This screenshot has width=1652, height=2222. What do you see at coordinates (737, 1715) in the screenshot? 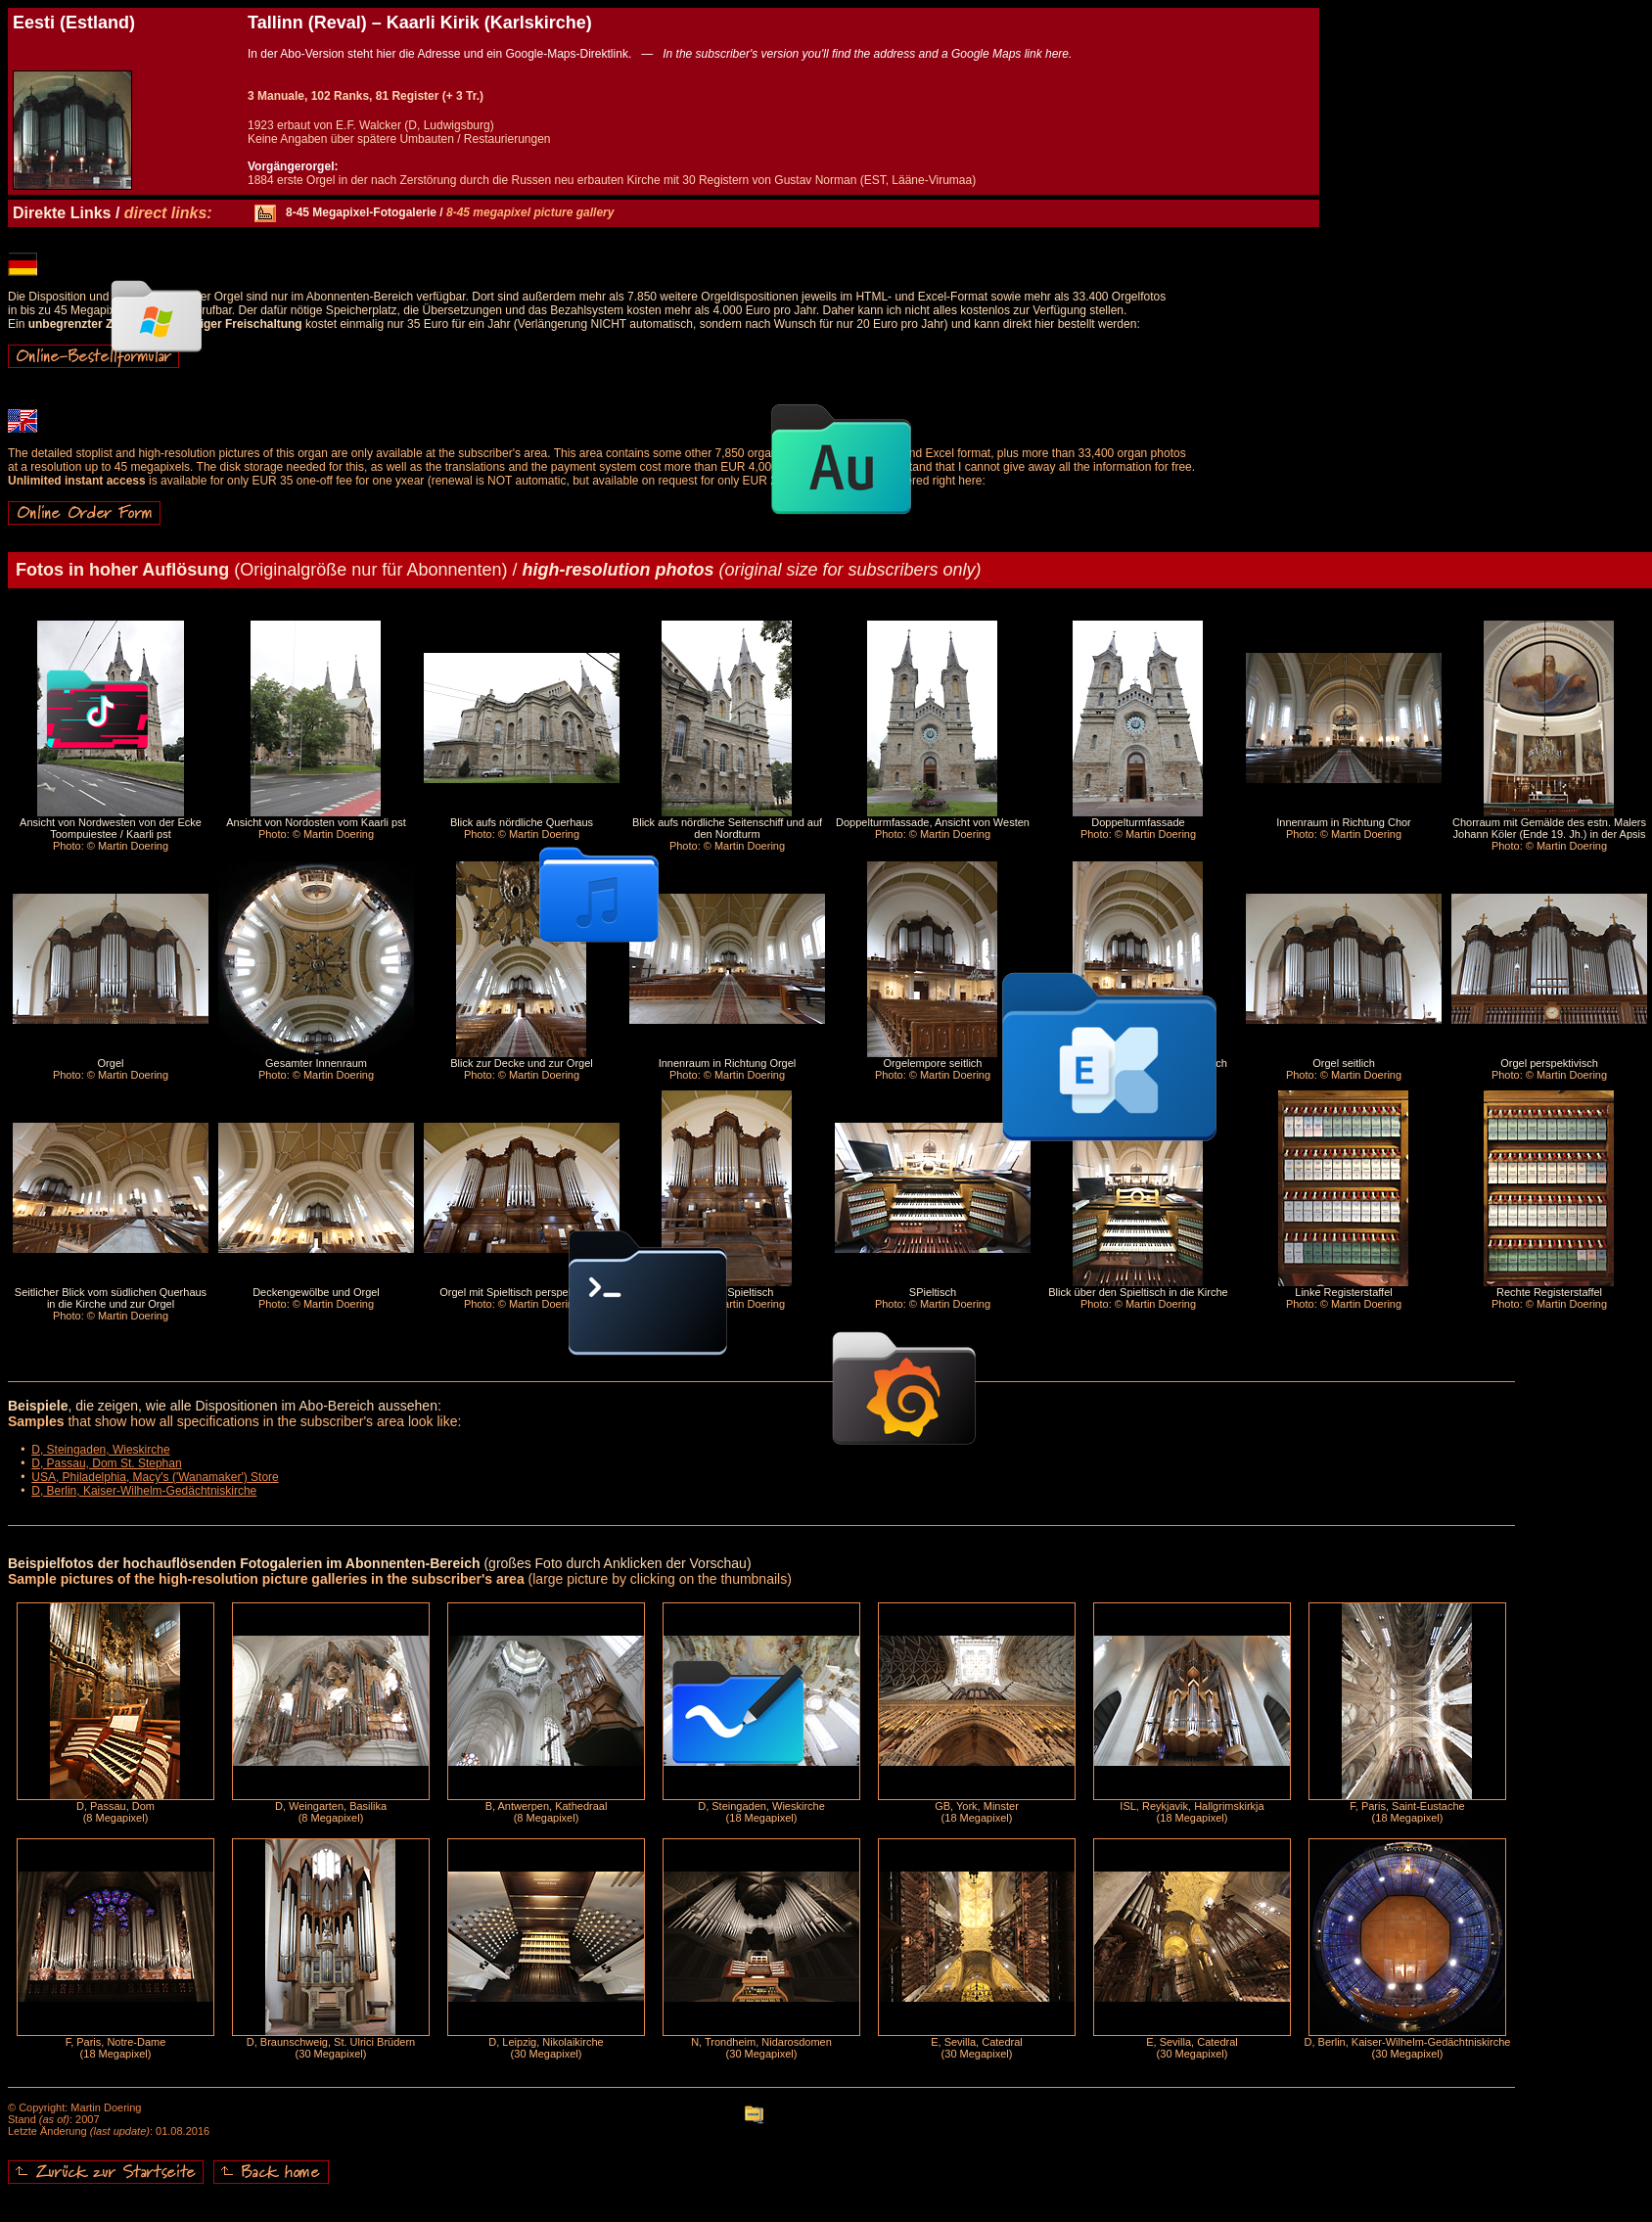
I see `open microsoft whiteboard files folder` at bounding box center [737, 1715].